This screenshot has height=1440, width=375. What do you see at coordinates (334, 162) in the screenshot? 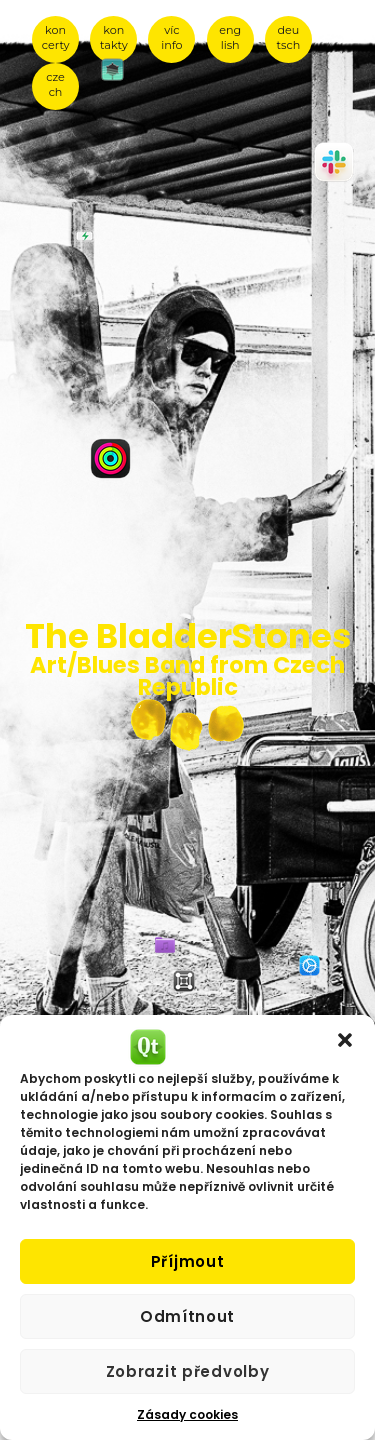
I see `open Slack messaging app` at bounding box center [334, 162].